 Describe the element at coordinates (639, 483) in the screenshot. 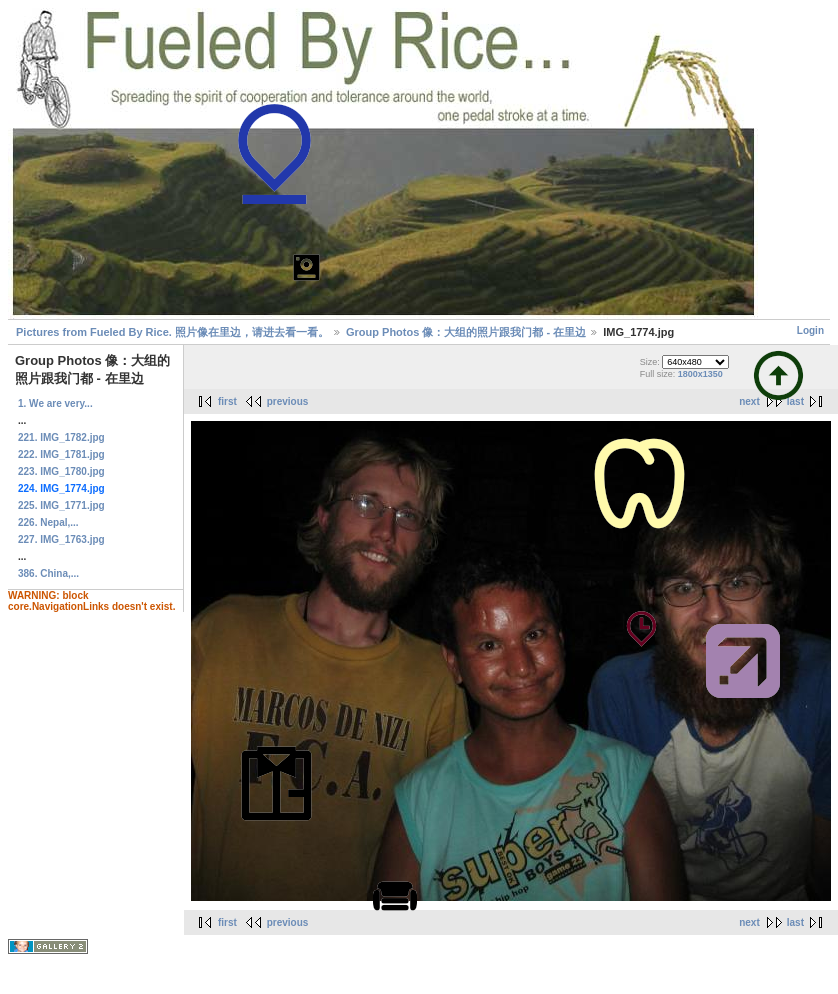

I see `access dental health or dentist services` at that location.